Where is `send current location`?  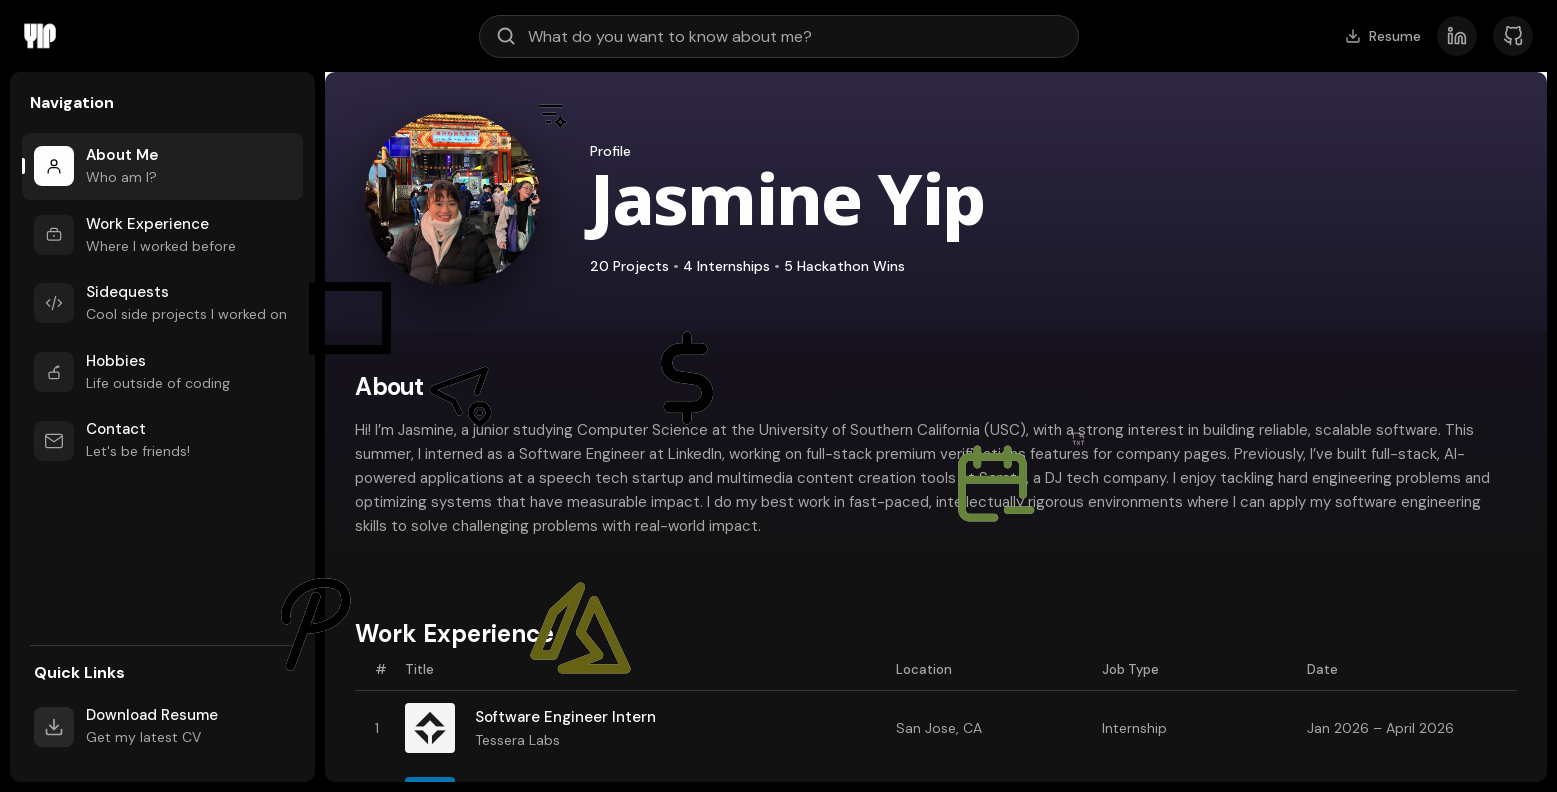 send current location is located at coordinates (459, 395).